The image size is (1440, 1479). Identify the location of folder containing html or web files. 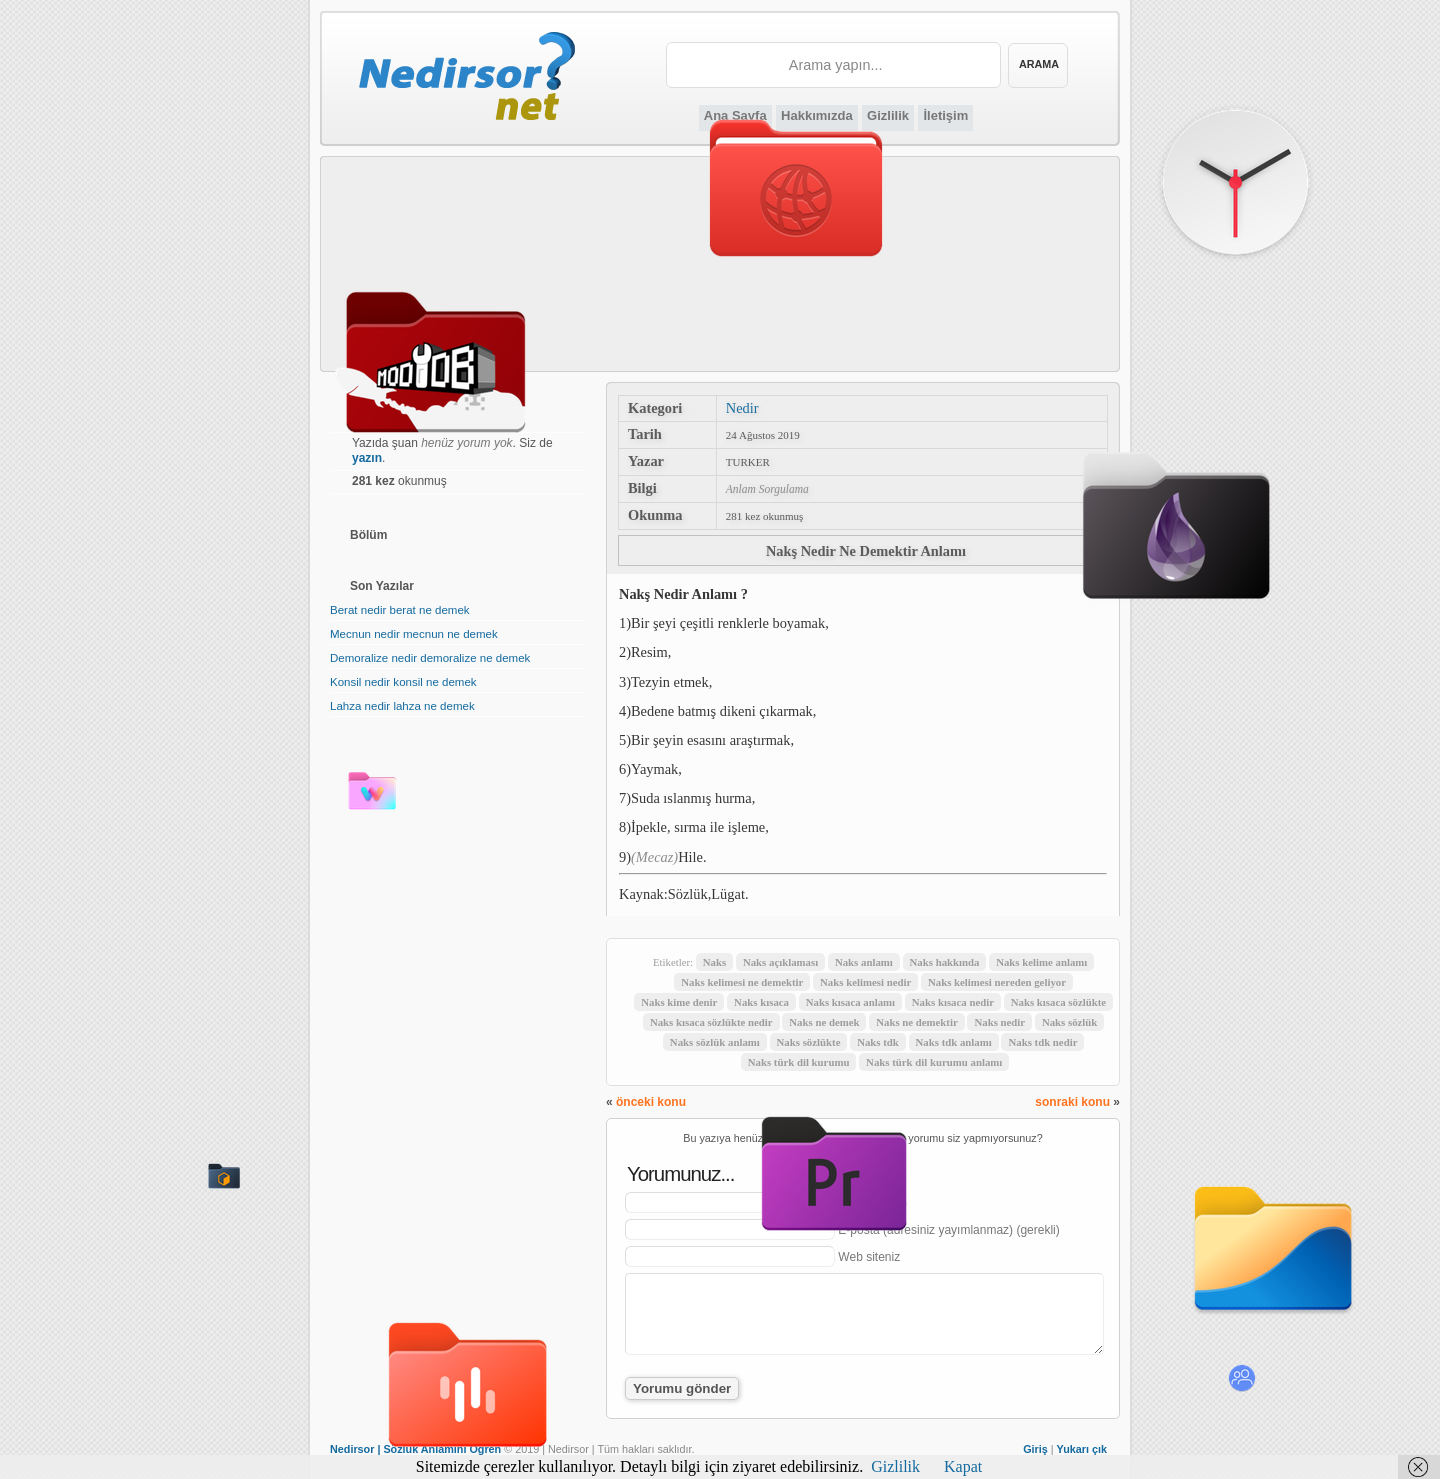
(796, 188).